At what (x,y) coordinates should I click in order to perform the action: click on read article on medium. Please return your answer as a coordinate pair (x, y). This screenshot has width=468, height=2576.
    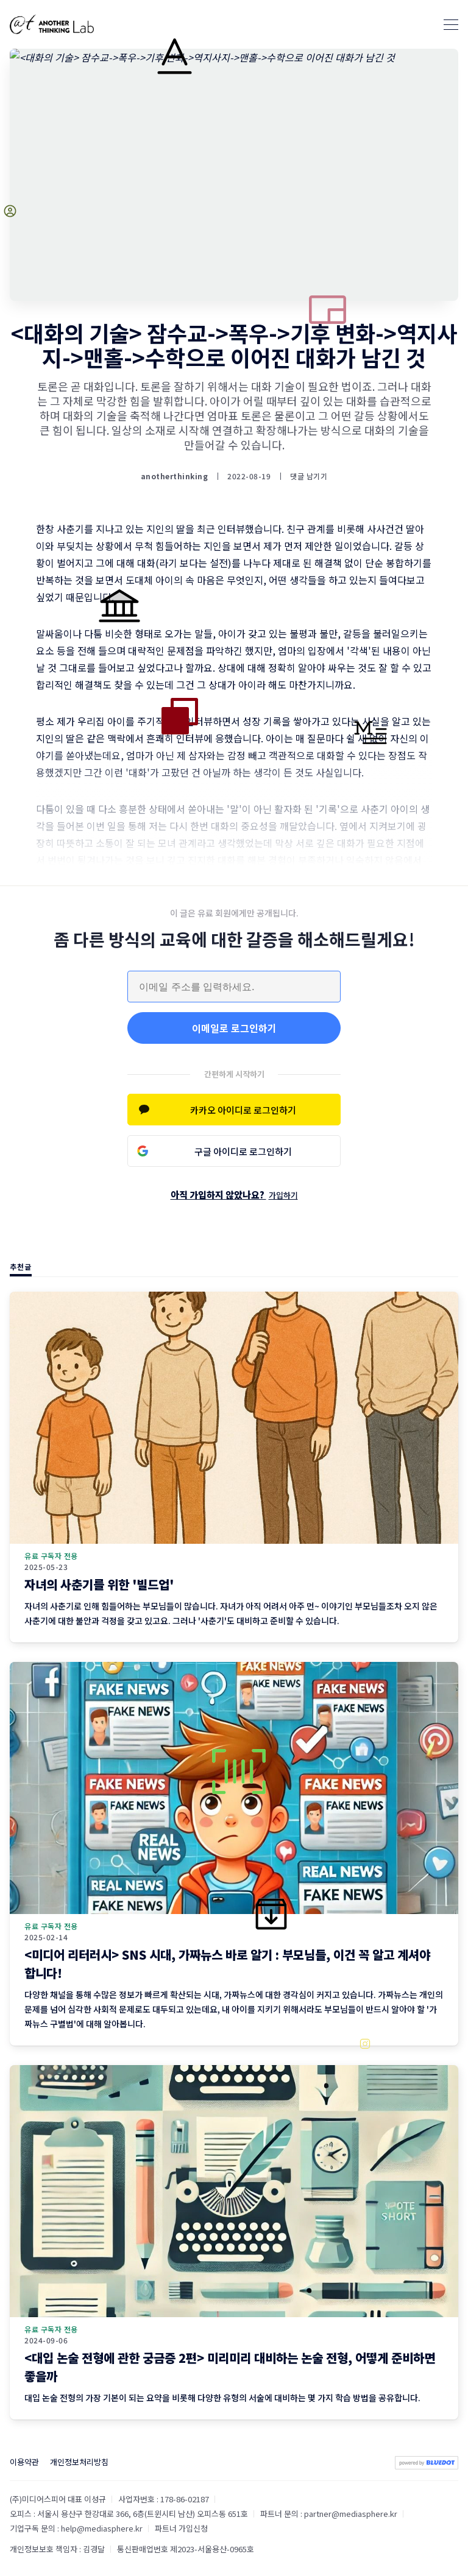
    Looking at the image, I should click on (370, 733).